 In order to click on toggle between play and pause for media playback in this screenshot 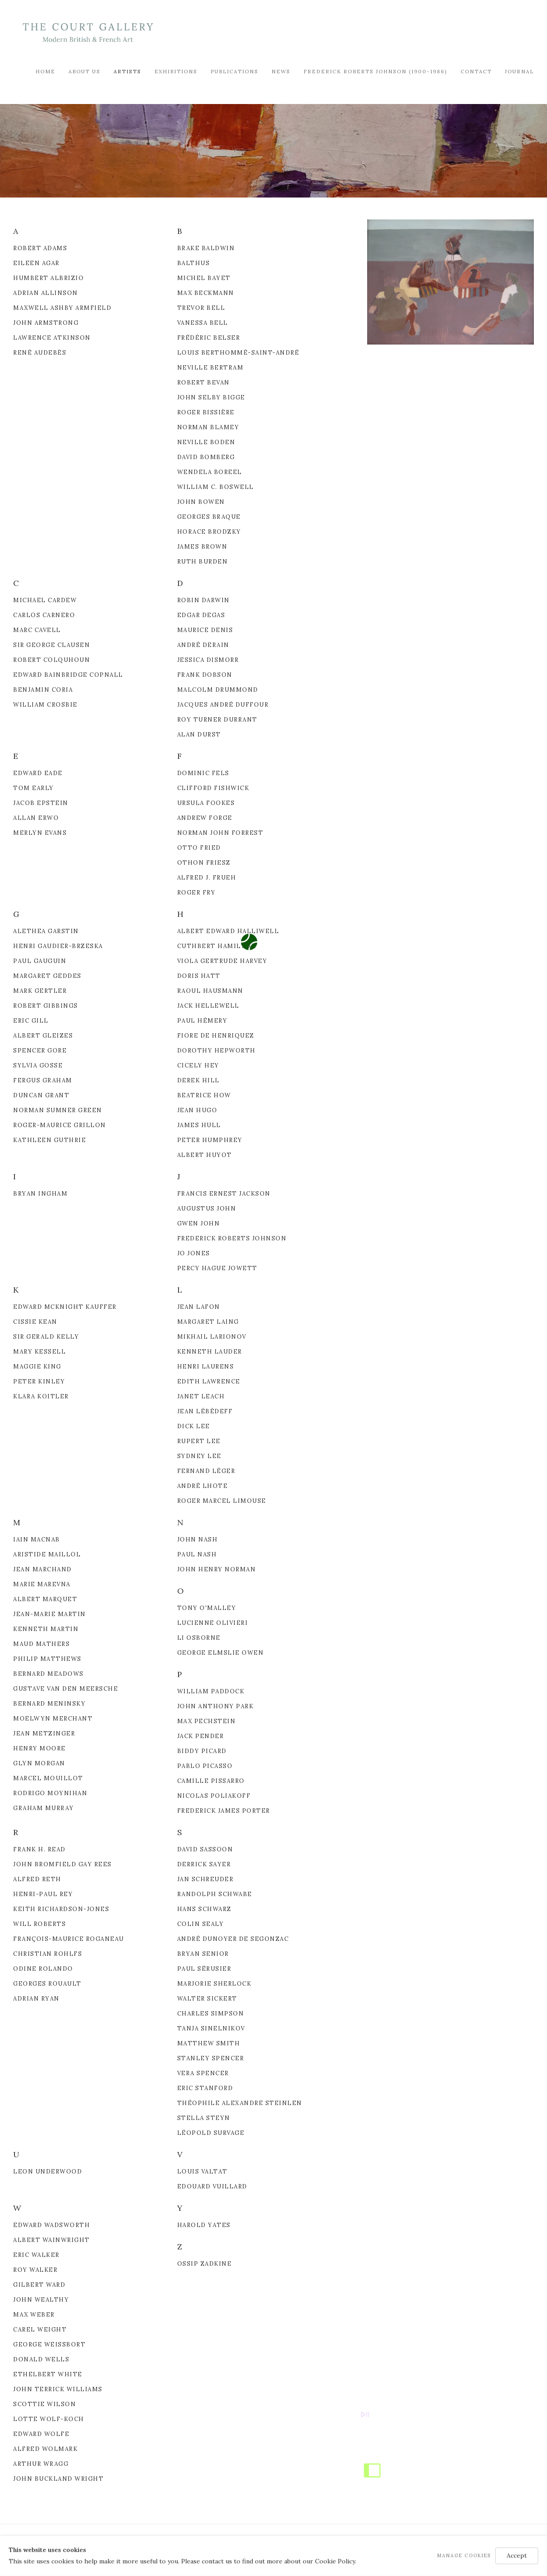, I will do `click(365, 2414)`.